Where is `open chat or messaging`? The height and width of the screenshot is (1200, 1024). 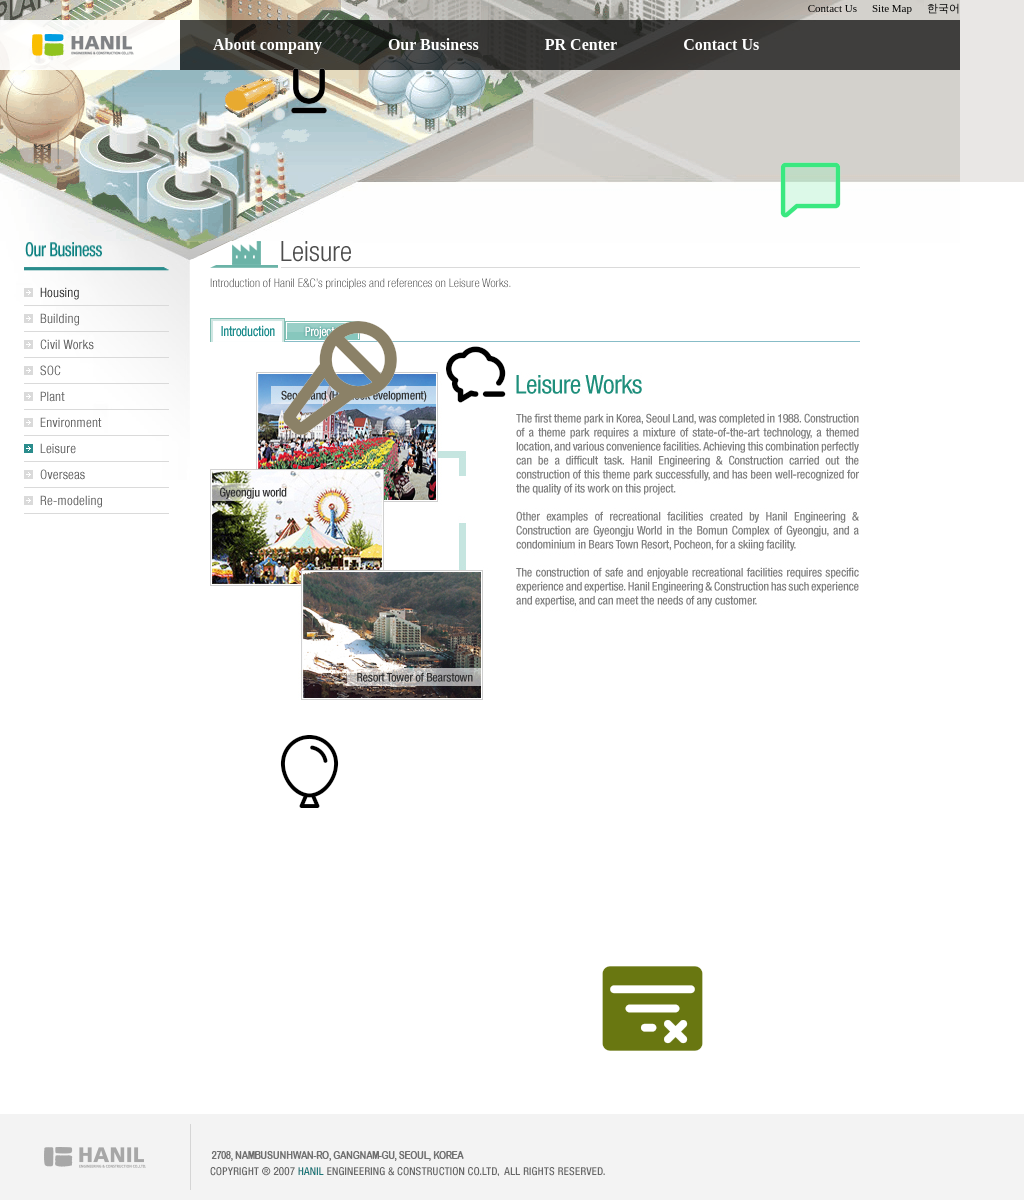
open chat or messaging is located at coordinates (810, 185).